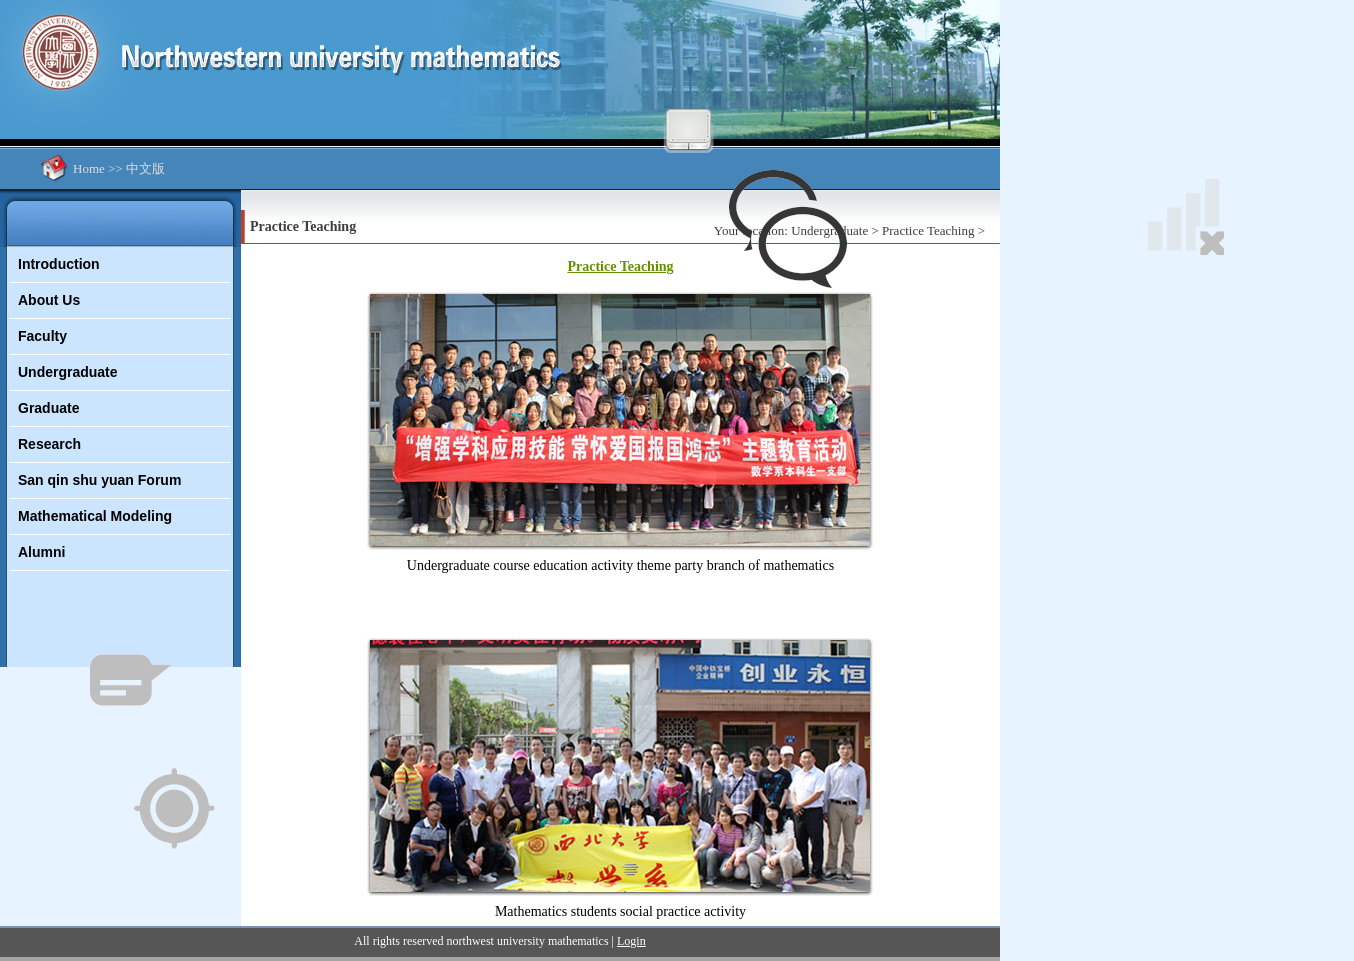  I want to click on indicates no cellular network connection, so click(1186, 217).